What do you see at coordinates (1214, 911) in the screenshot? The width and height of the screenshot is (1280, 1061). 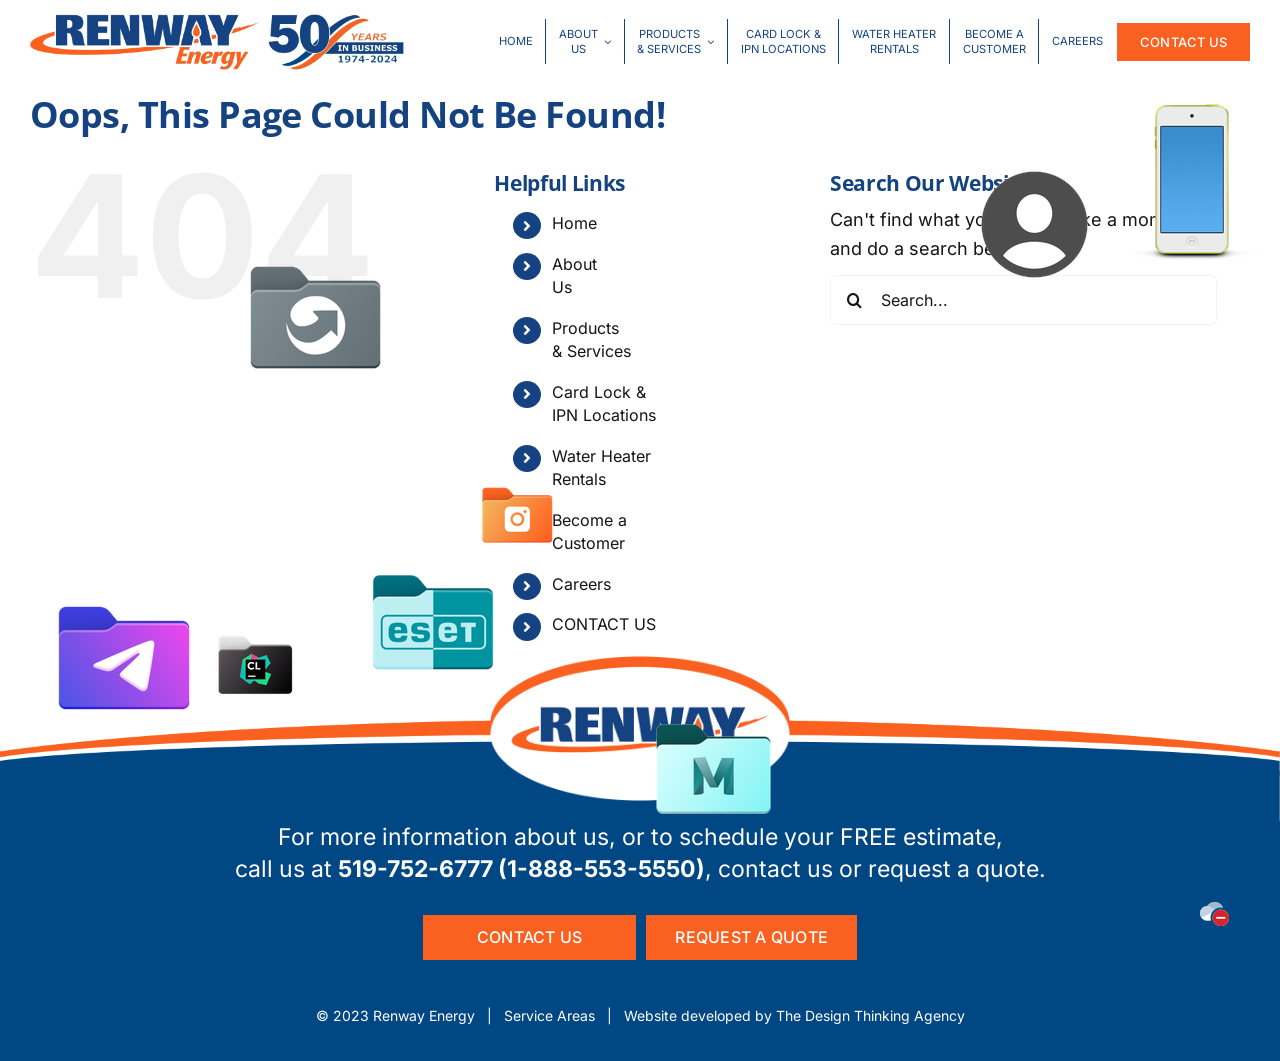 I see `OneDrive sync error or upload failure` at bounding box center [1214, 911].